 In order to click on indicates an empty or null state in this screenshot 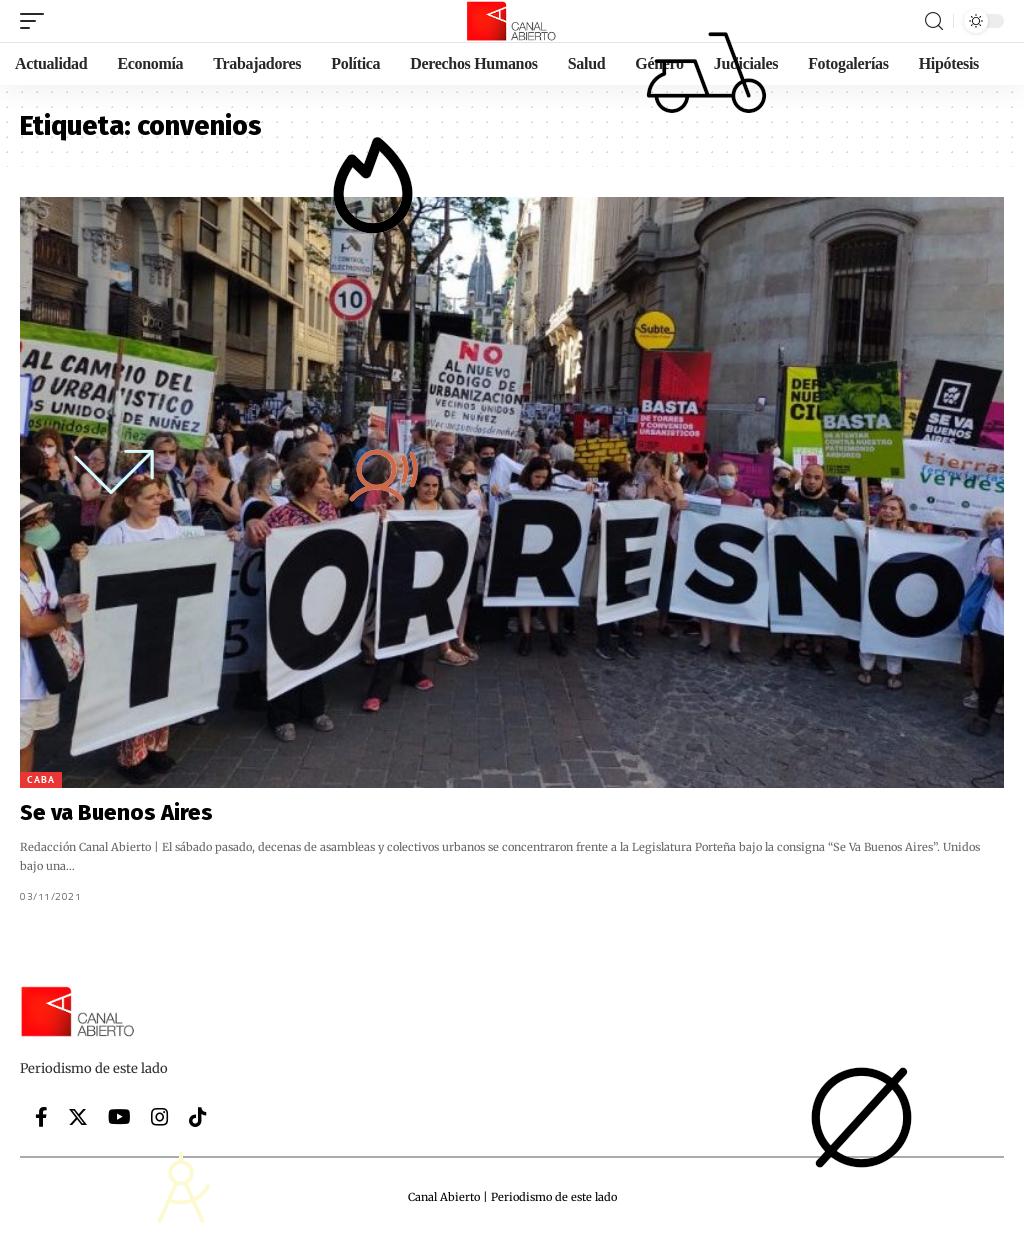, I will do `click(861, 1117)`.